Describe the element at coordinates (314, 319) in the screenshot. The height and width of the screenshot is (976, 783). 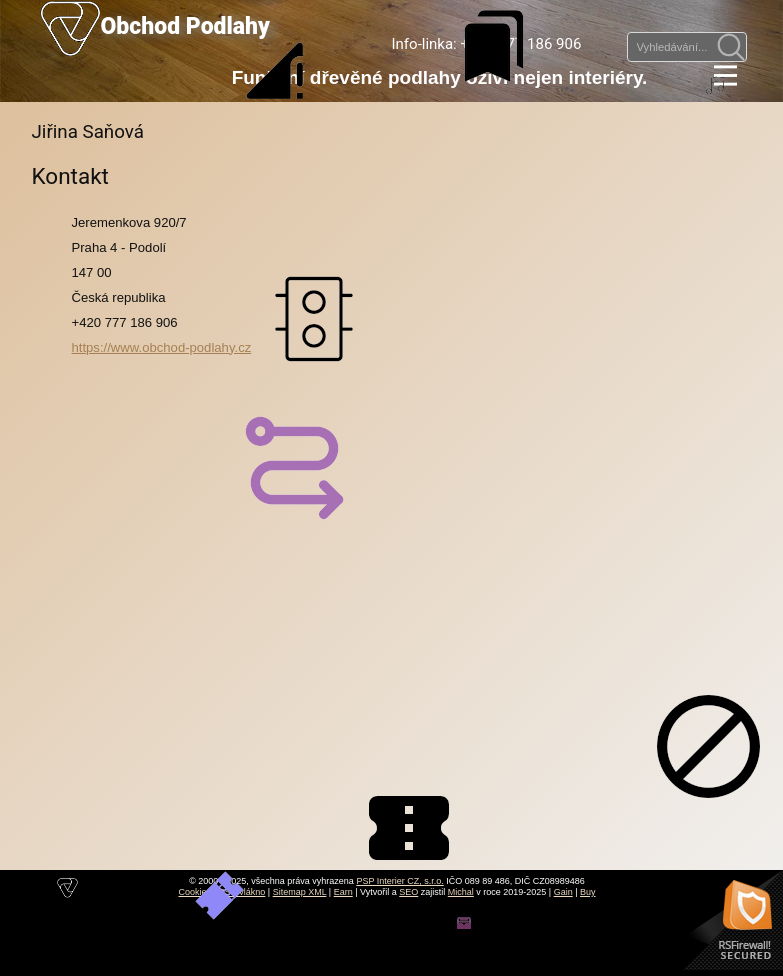
I see `traffic or signal status indicator` at that location.